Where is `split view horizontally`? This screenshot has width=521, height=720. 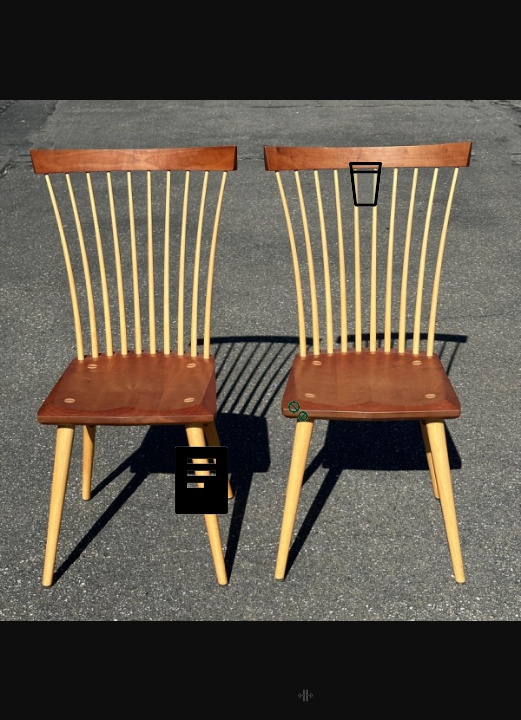
split view horizontally is located at coordinates (305, 695).